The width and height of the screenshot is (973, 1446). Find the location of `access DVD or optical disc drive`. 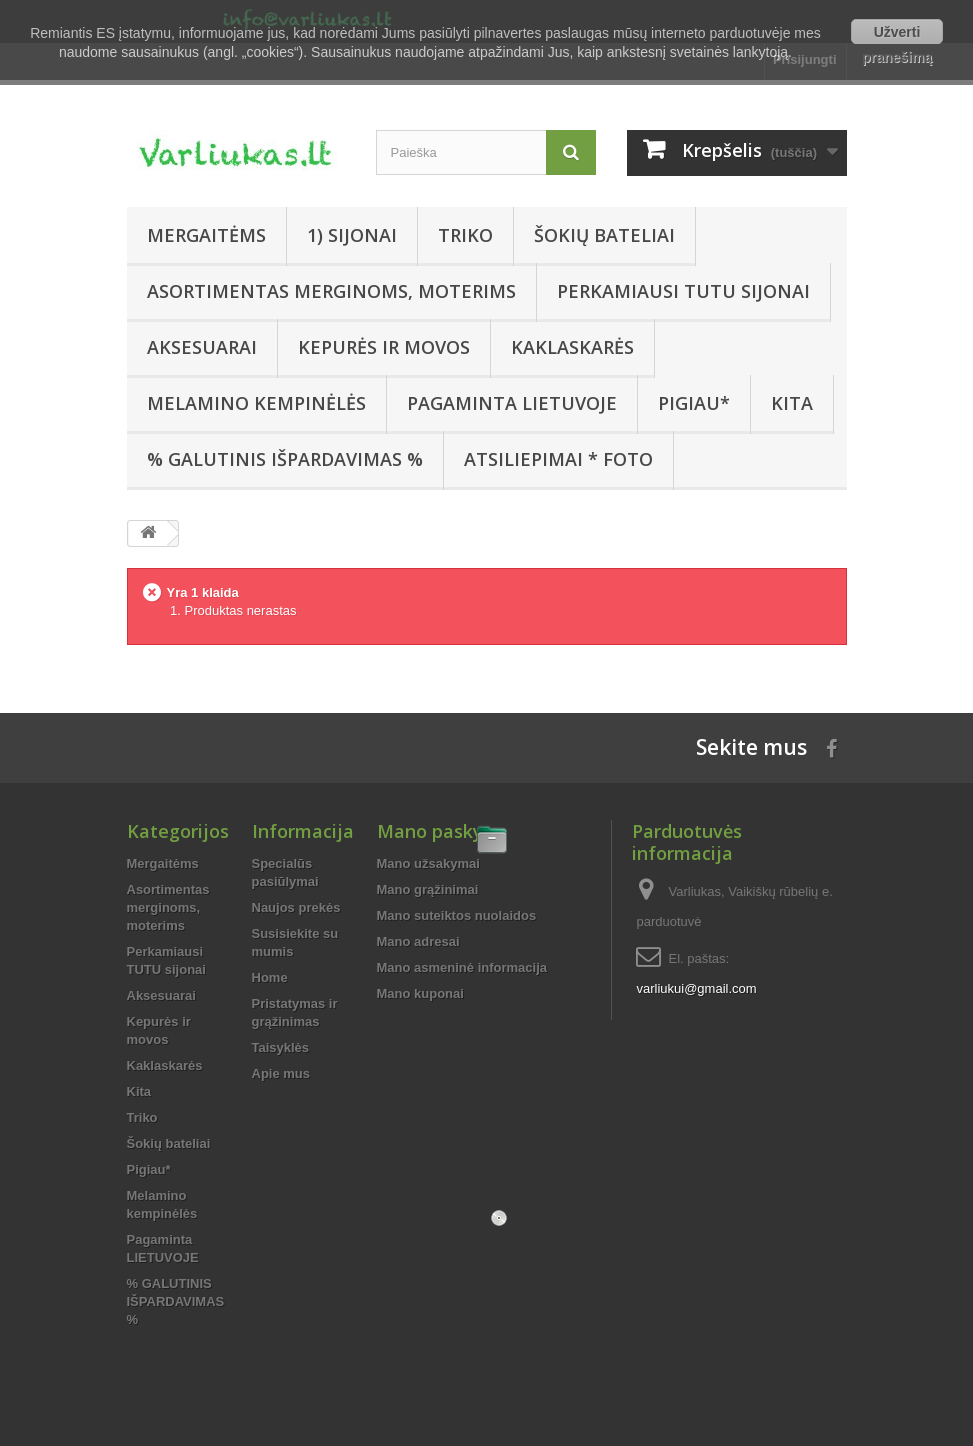

access DVD or optical disc drive is located at coordinates (499, 1218).